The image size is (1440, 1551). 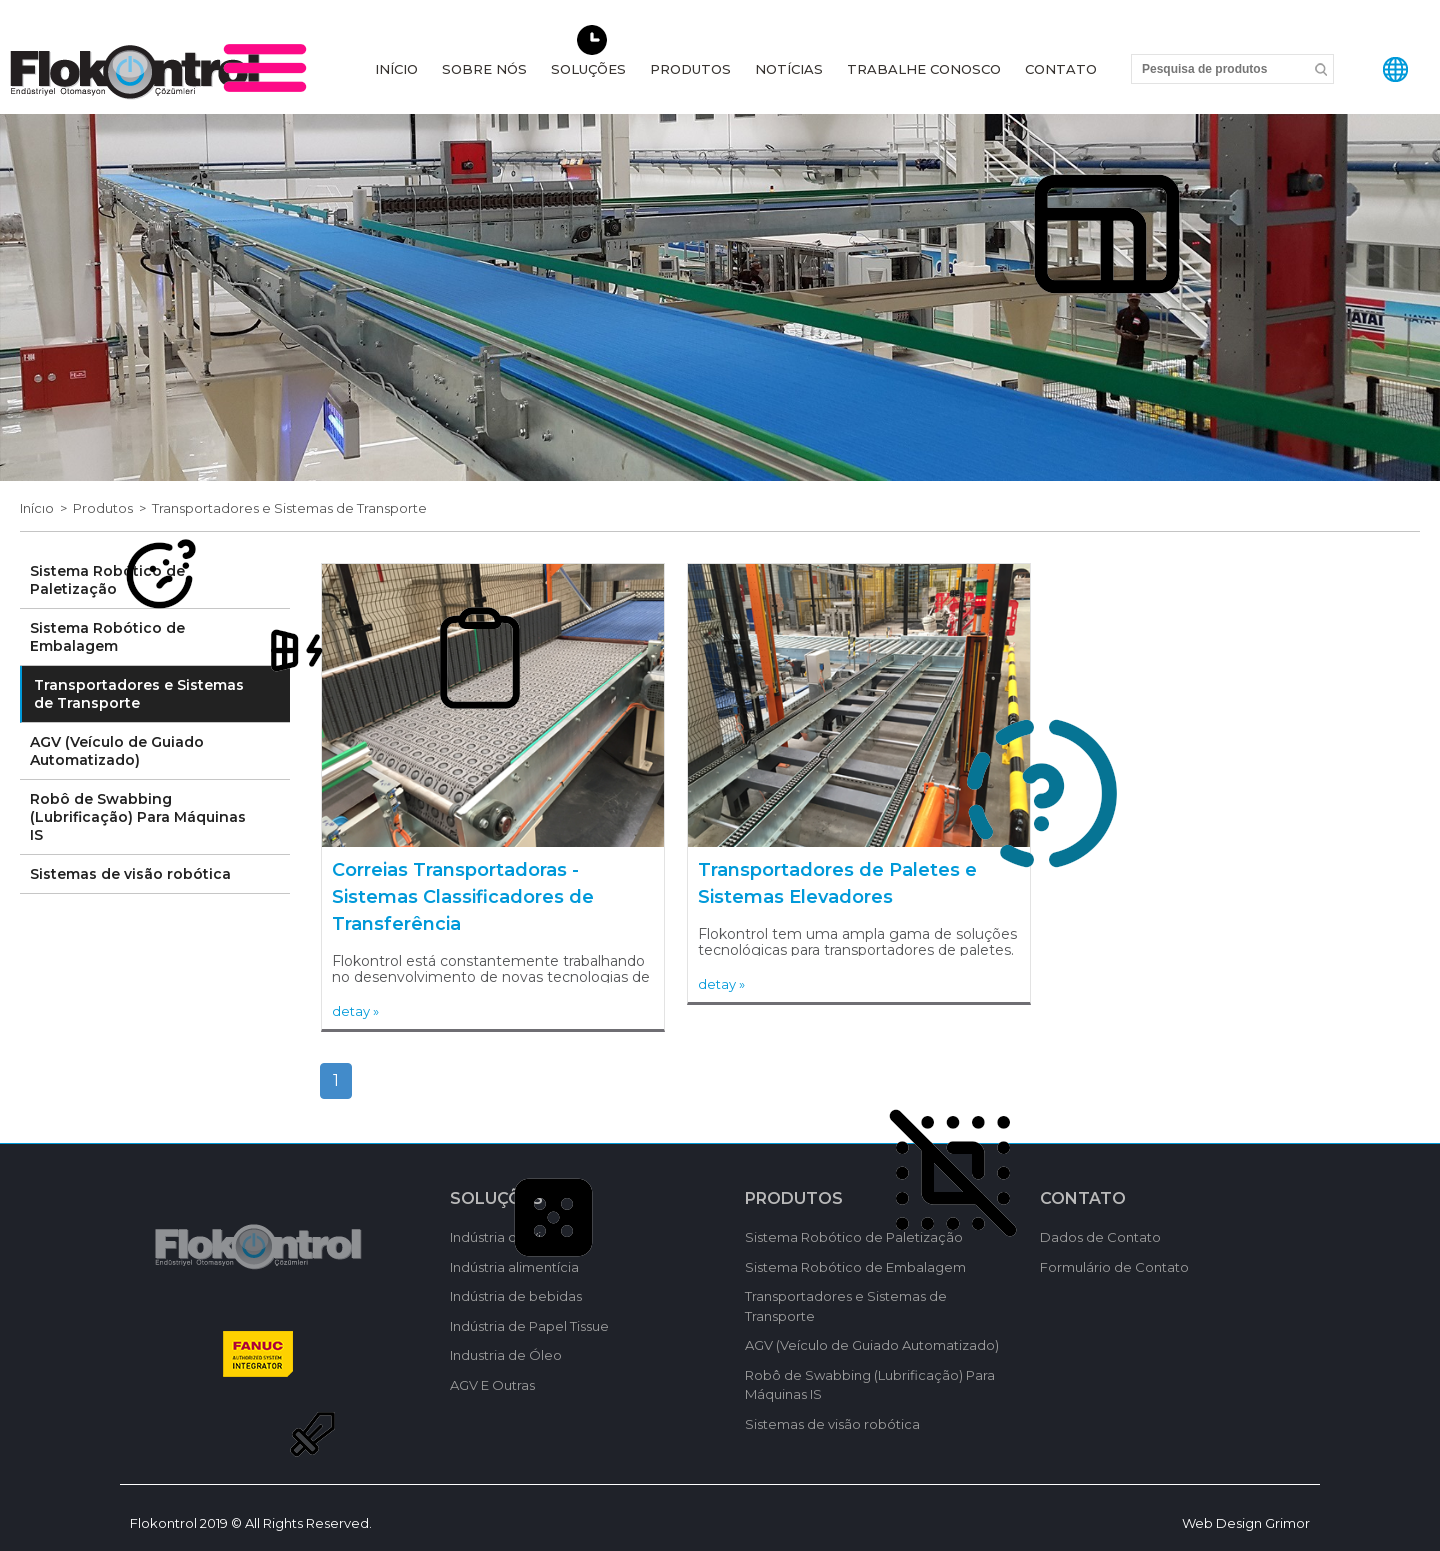 I want to click on deselect all items, so click(x=953, y=1173).